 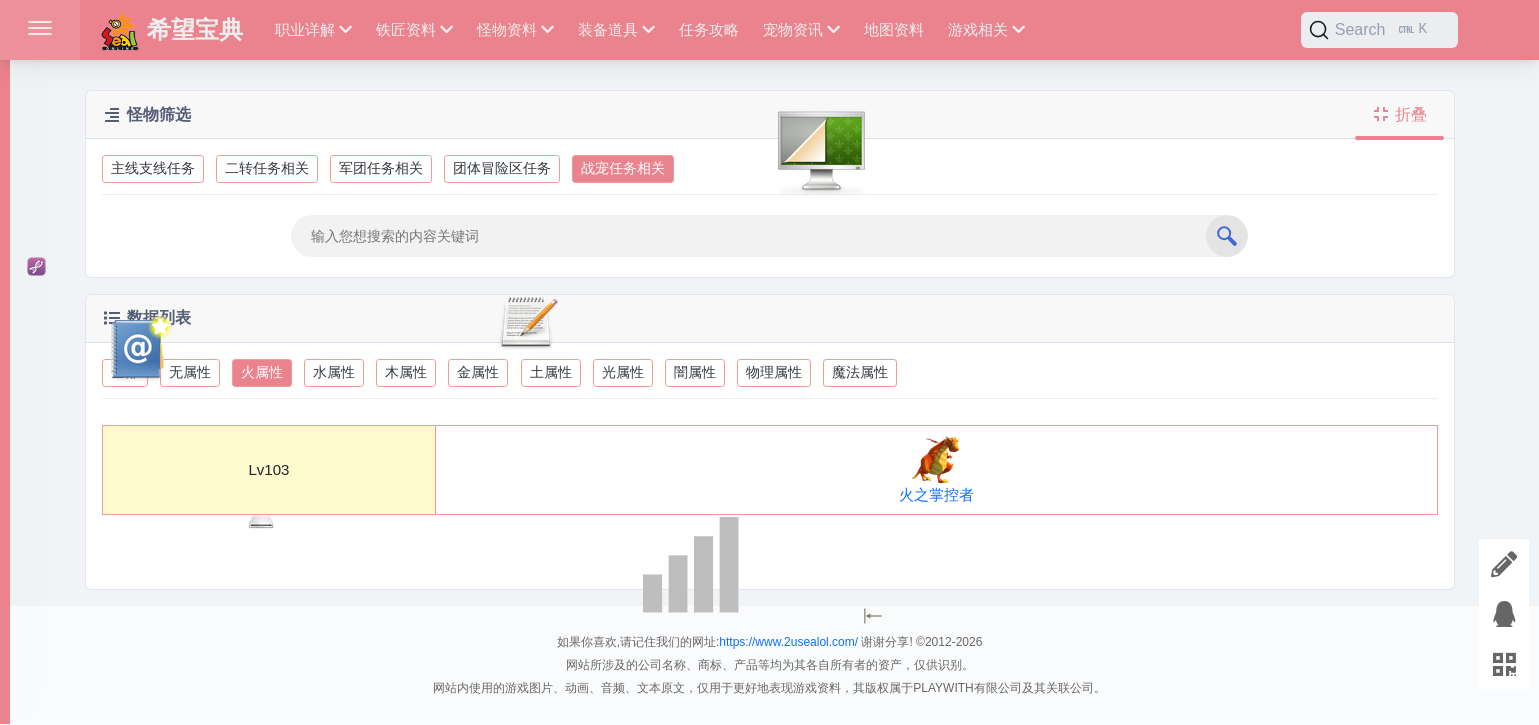 What do you see at coordinates (136, 351) in the screenshot?
I see `create a new contact in address book` at bounding box center [136, 351].